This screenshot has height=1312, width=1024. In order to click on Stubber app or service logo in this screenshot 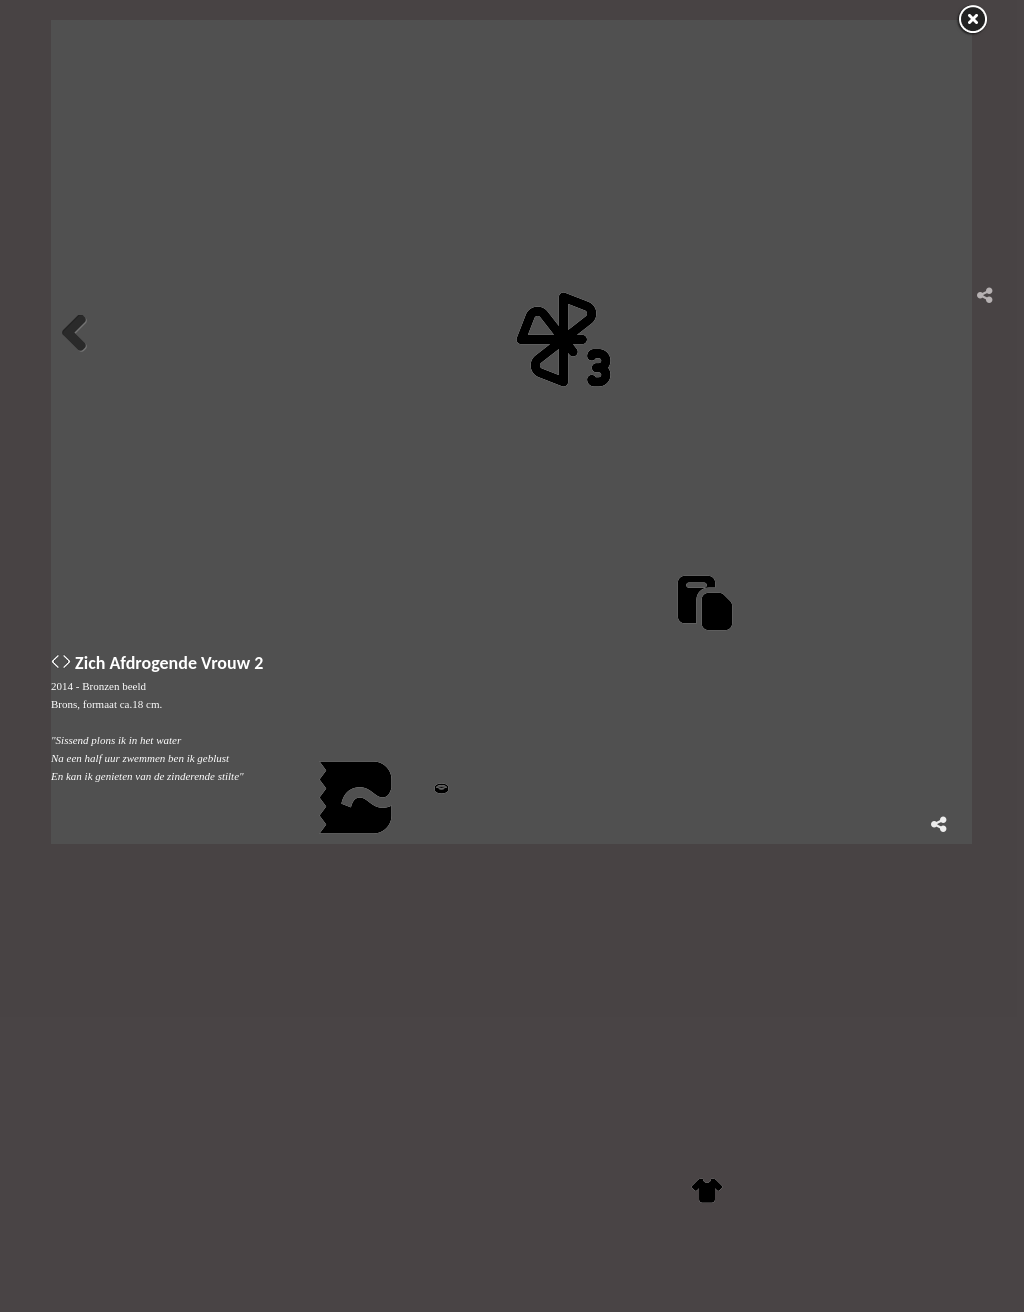, I will do `click(355, 797)`.